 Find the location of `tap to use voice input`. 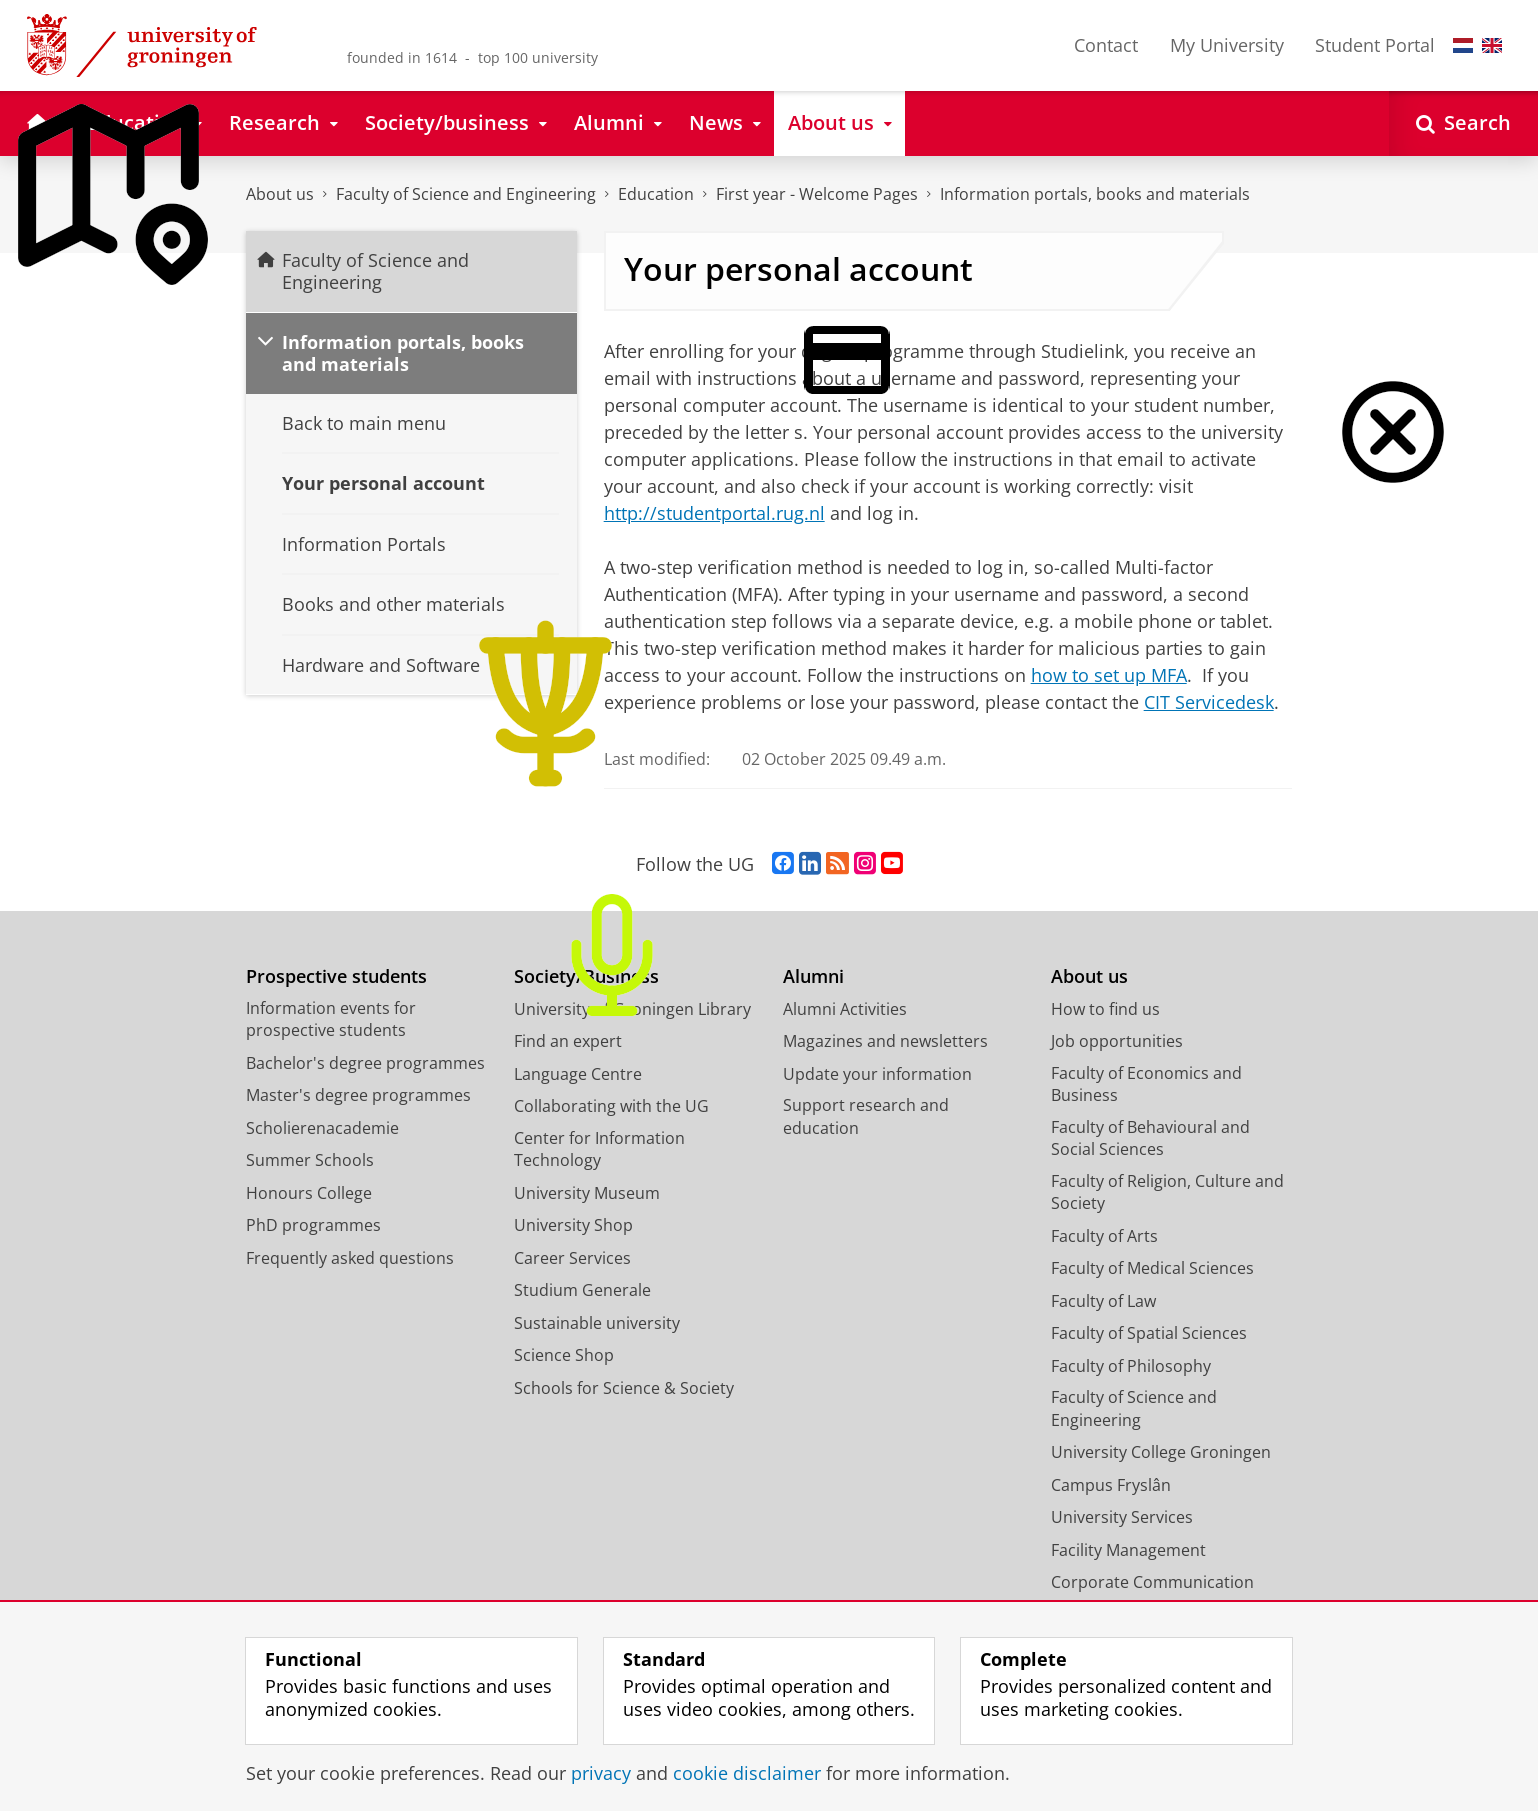

tap to use voice input is located at coordinates (612, 955).